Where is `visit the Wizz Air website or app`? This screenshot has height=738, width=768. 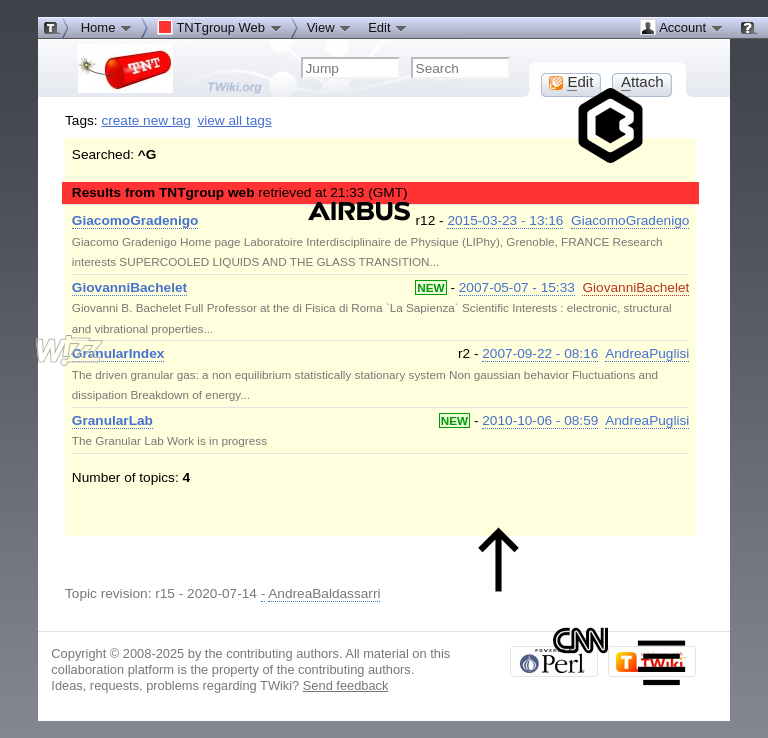
visit the Wizz Air website or app is located at coordinates (69, 350).